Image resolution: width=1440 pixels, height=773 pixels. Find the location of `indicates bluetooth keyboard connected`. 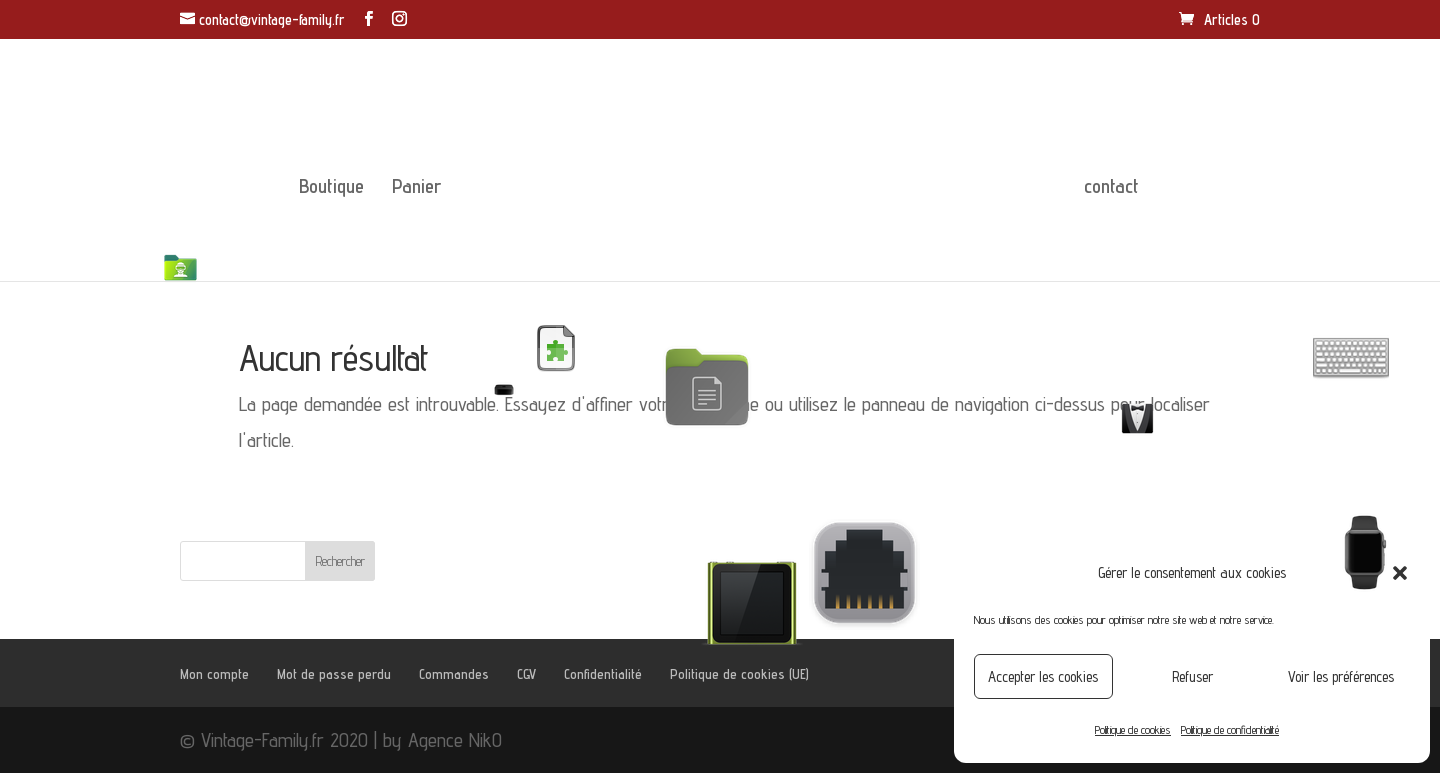

indicates bluetooth keyboard connected is located at coordinates (1351, 357).